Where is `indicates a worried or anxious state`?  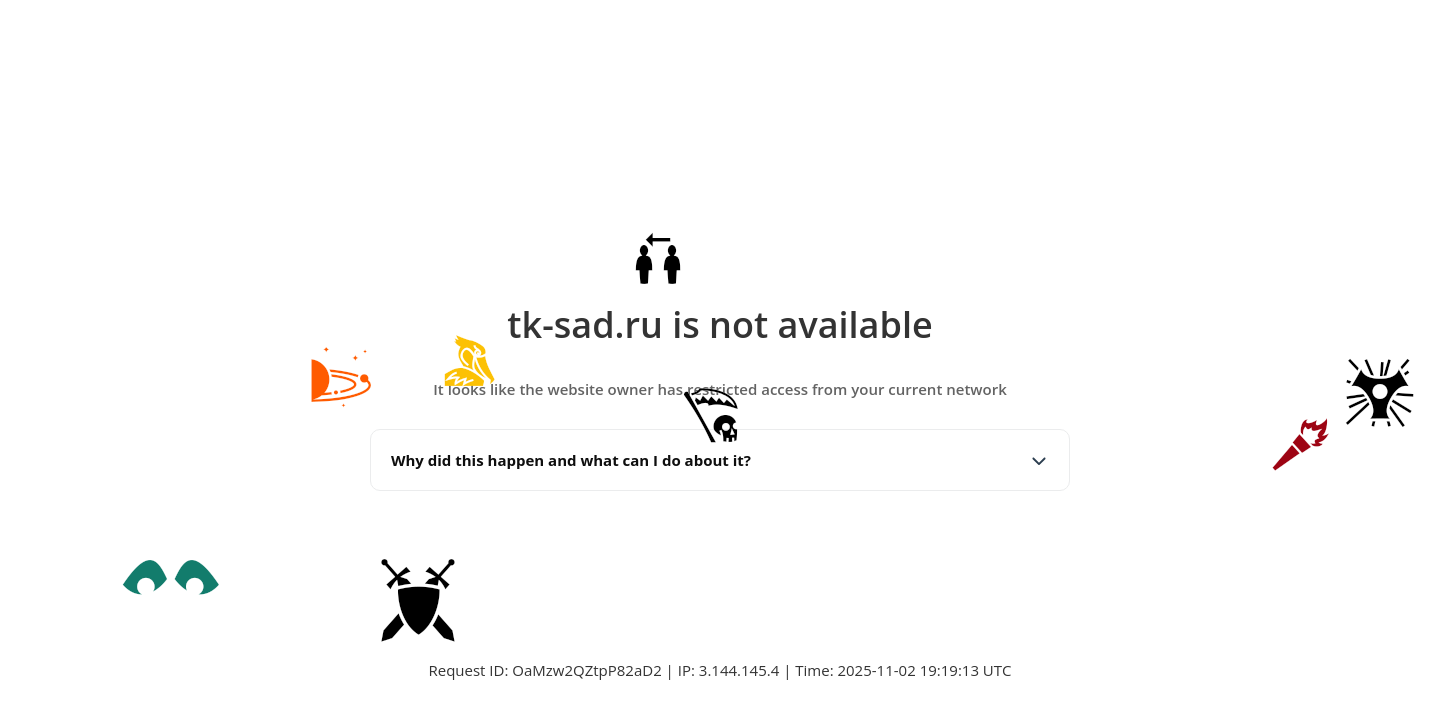
indicates a worried or anxious state is located at coordinates (170, 581).